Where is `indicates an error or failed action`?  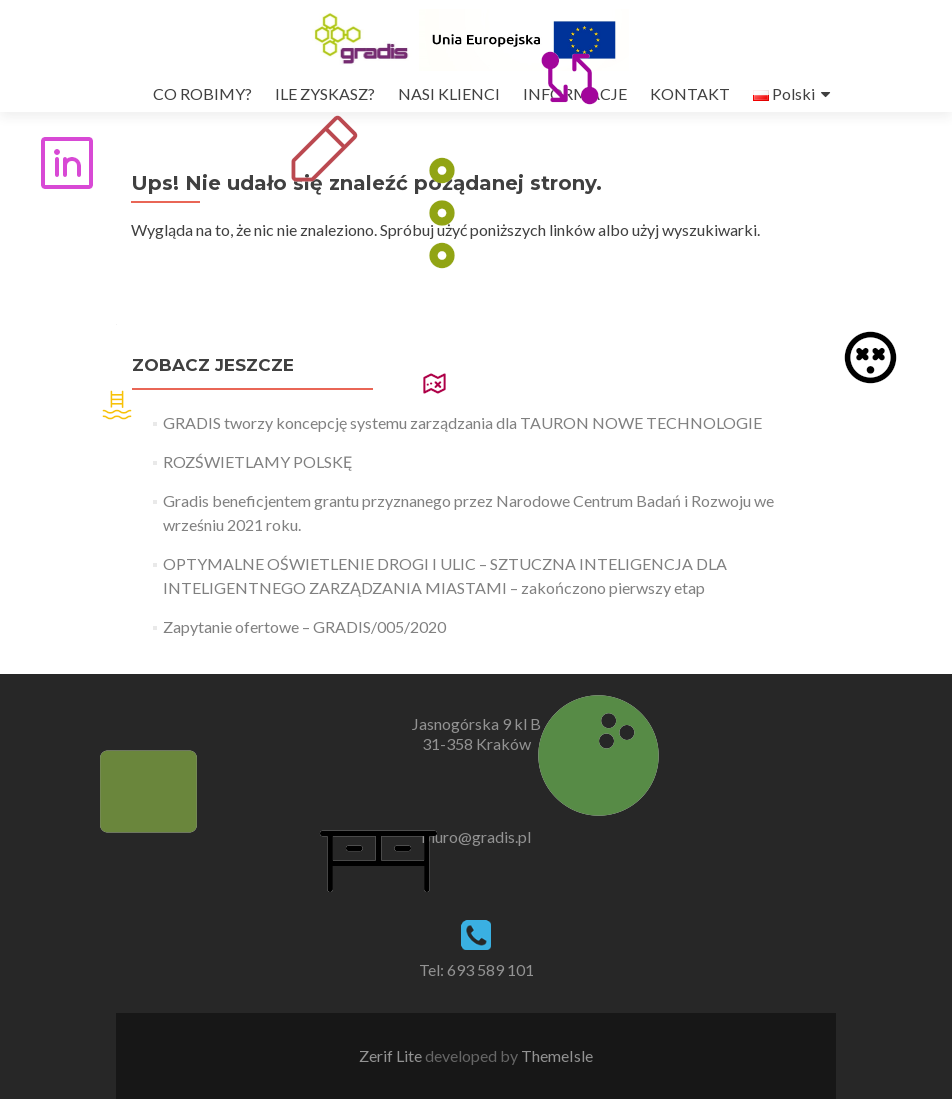 indicates an error or failed action is located at coordinates (870, 357).